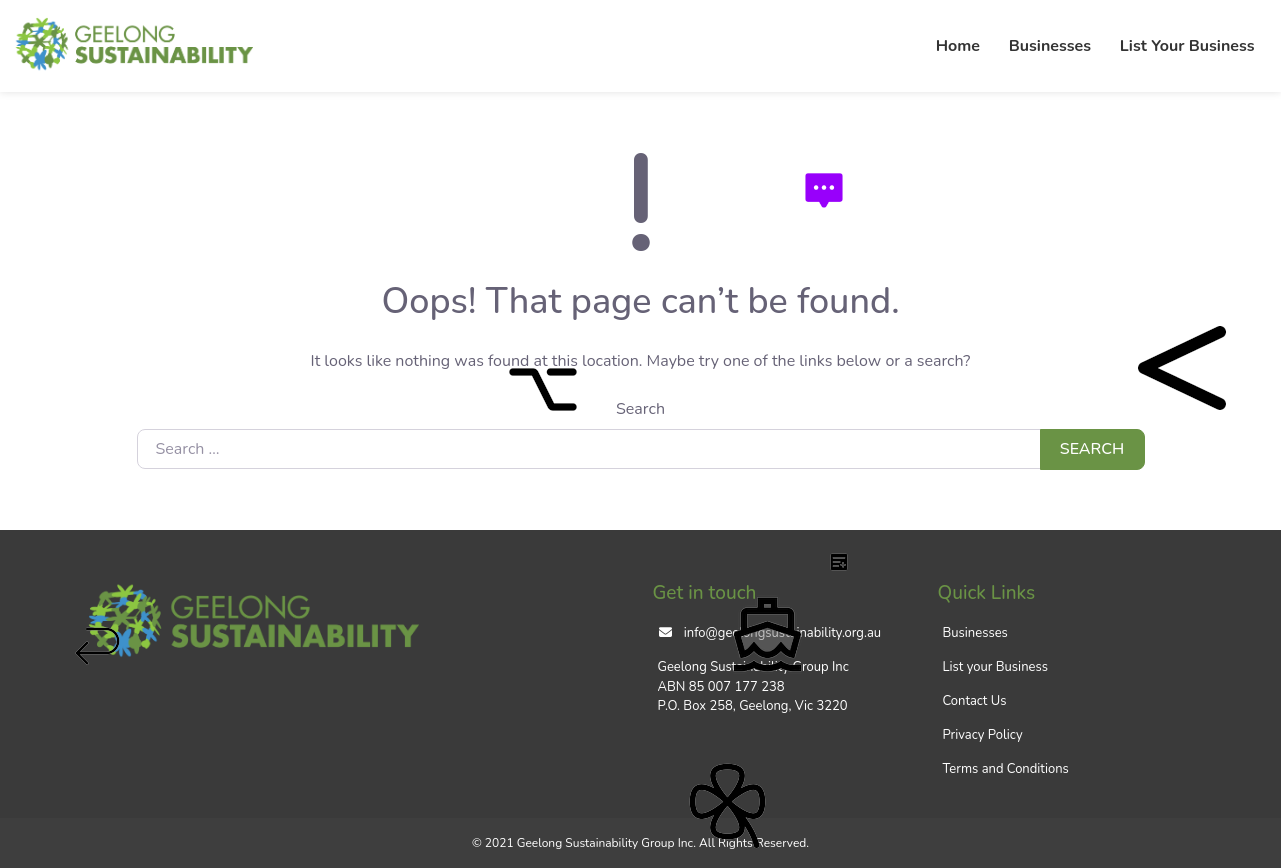 This screenshot has width=1281, height=868. What do you see at coordinates (839, 562) in the screenshot?
I see `add a new item to the list` at bounding box center [839, 562].